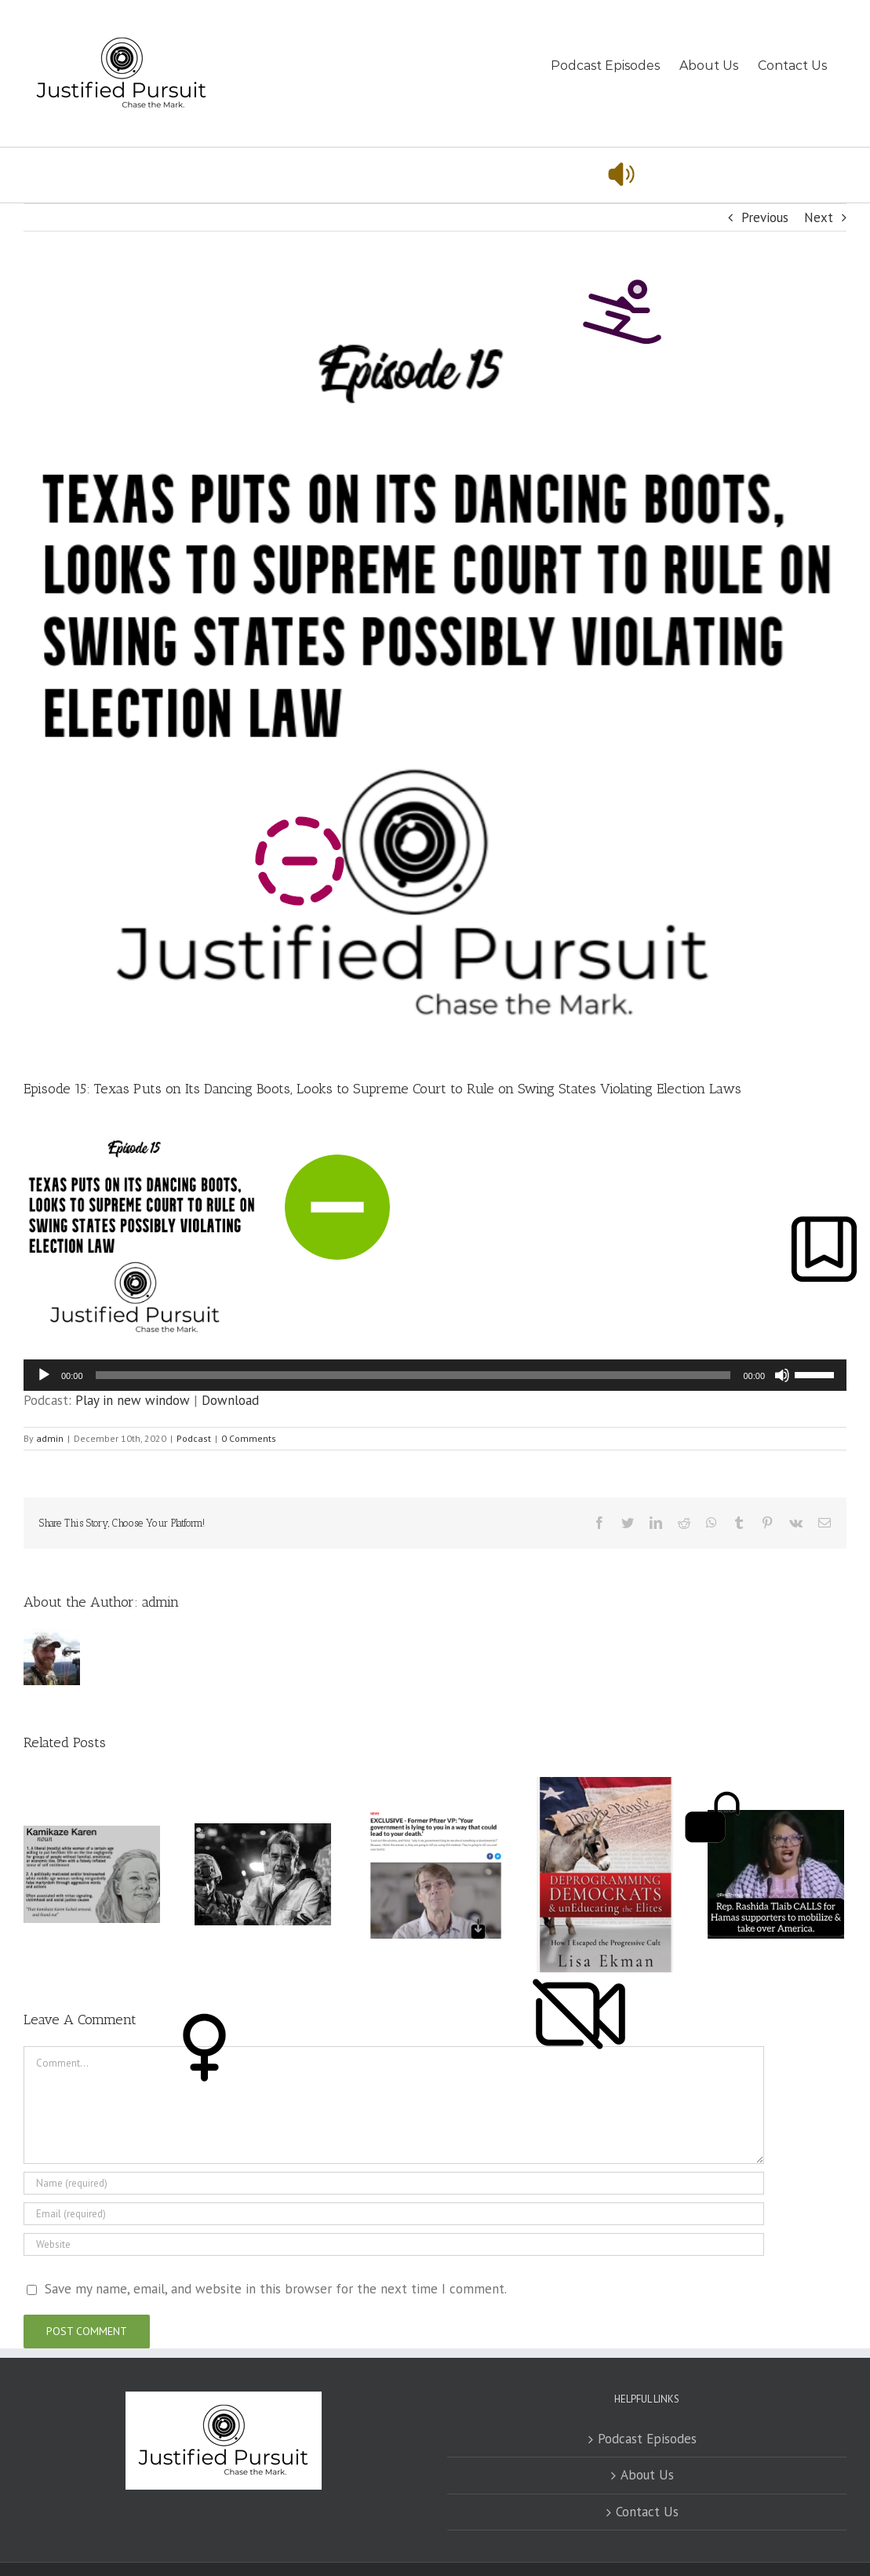 The image size is (870, 2576). Describe the element at coordinates (478, 1928) in the screenshot. I see `download file to device` at that location.